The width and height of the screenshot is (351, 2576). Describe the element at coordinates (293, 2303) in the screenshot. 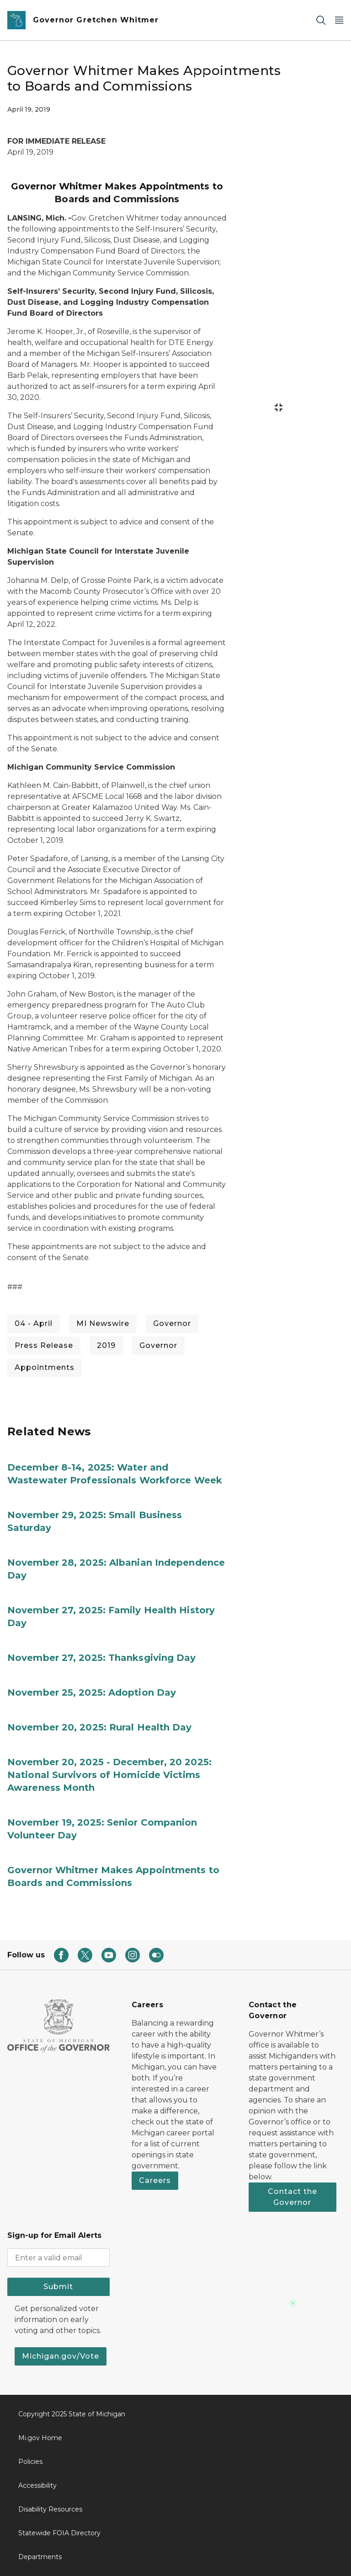

I see `indicates a draft or pending status for an item` at that location.